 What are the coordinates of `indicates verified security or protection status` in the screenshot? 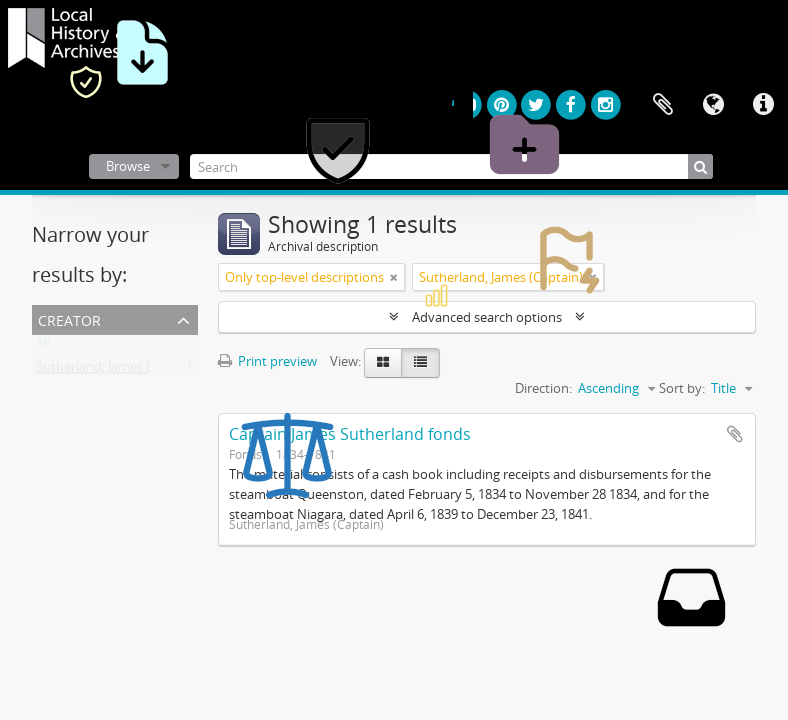 It's located at (86, 82).